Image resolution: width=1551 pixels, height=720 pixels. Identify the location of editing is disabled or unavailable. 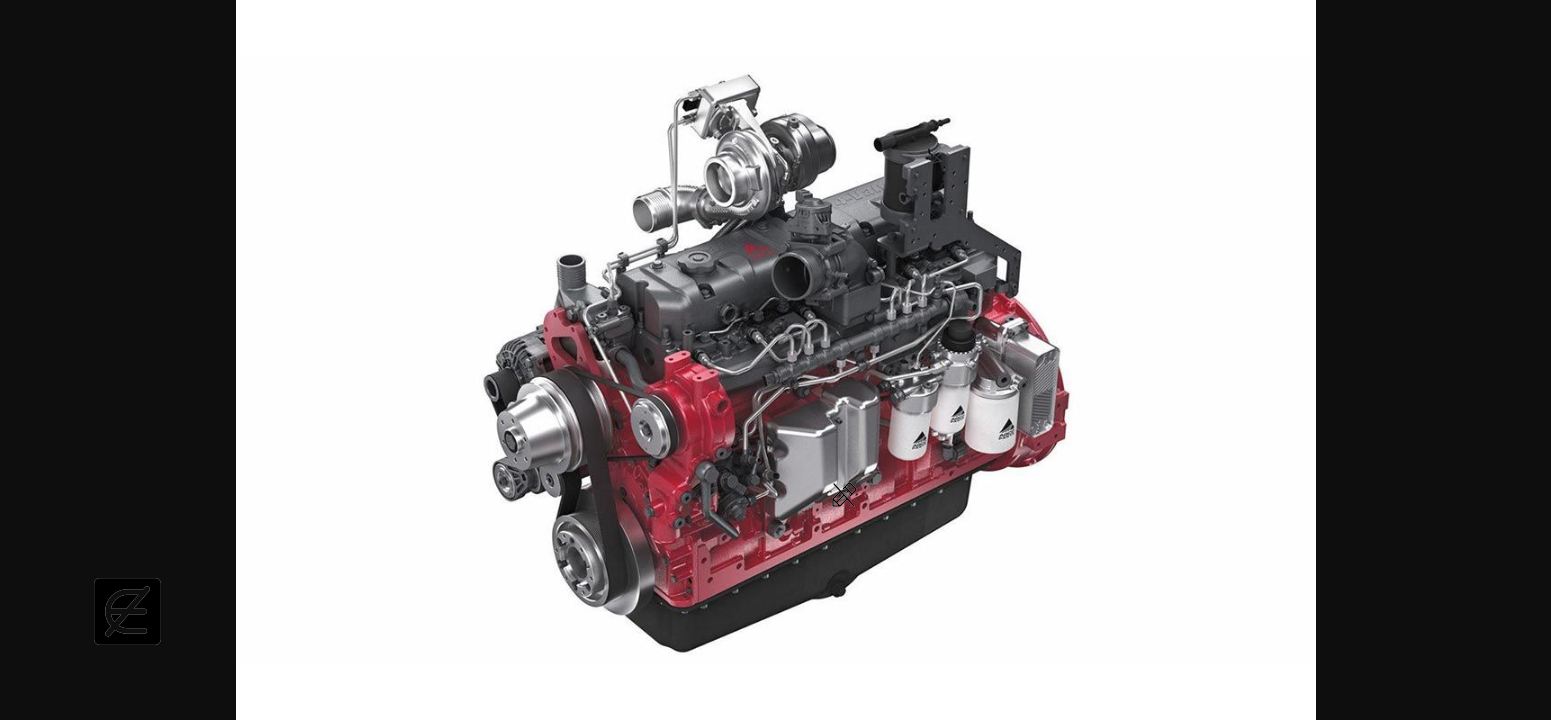
(844, 495).